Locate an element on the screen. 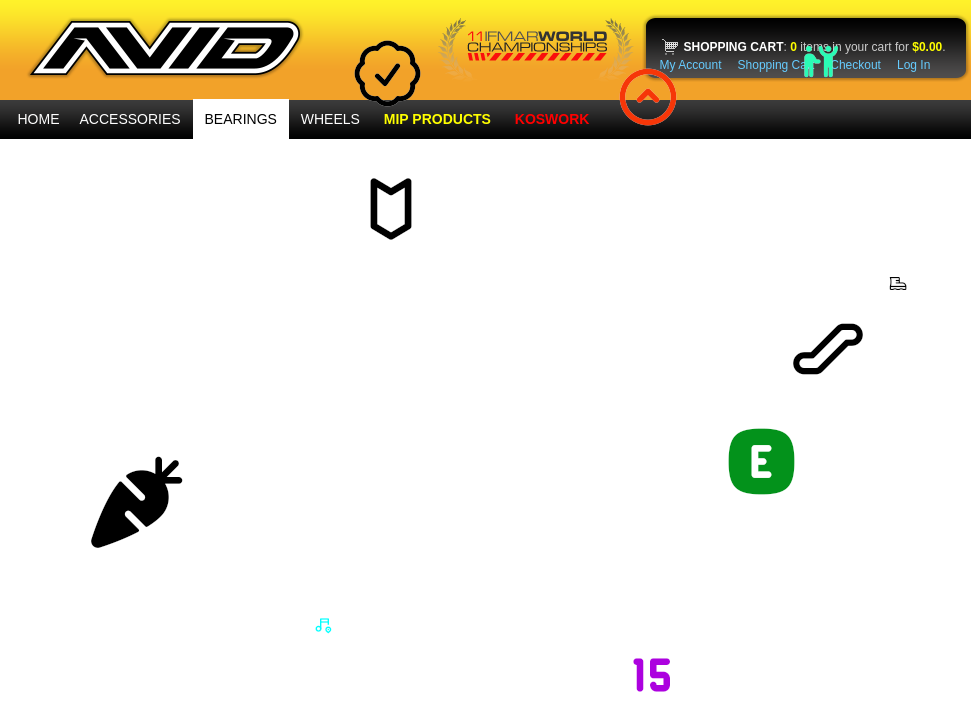 The image size is (971, 720). indicates an "E" rating or category is located at coordinates (761, 461).